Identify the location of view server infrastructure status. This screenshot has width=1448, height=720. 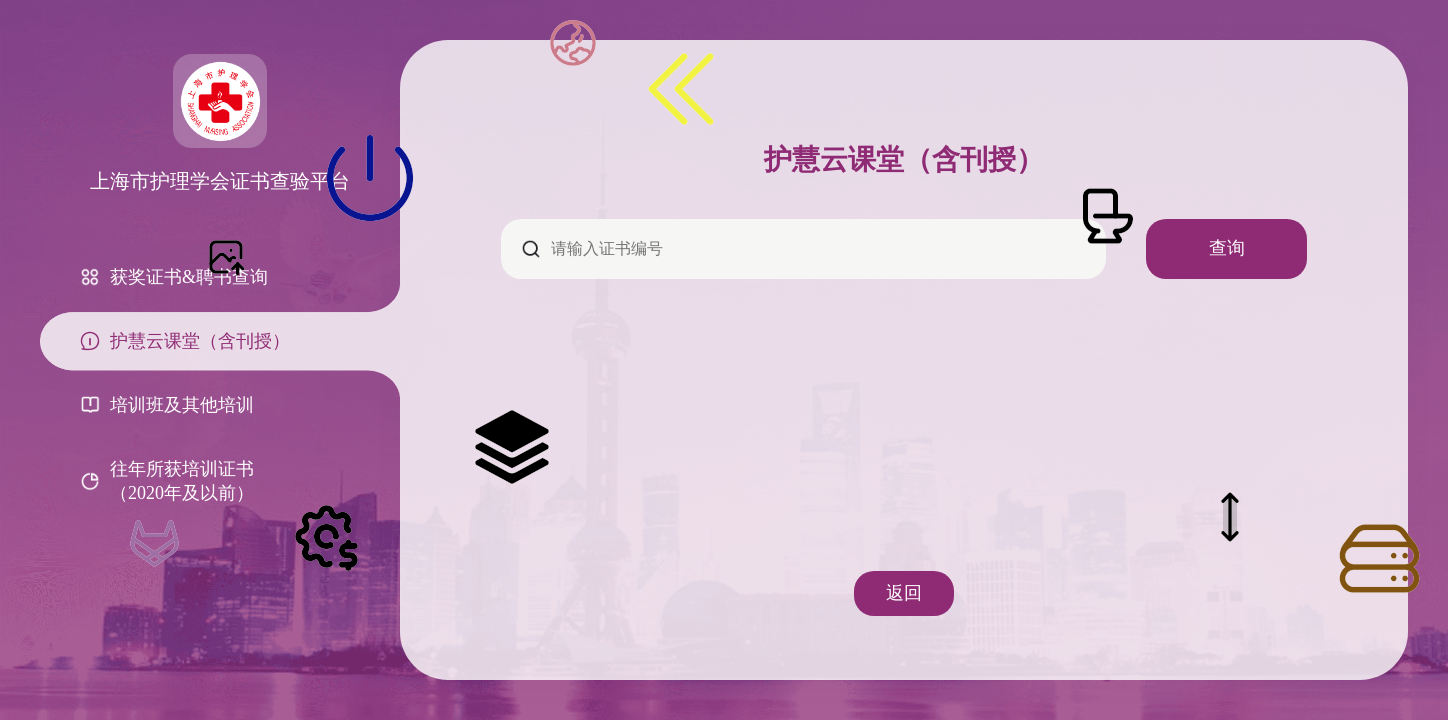
(1379, 558).